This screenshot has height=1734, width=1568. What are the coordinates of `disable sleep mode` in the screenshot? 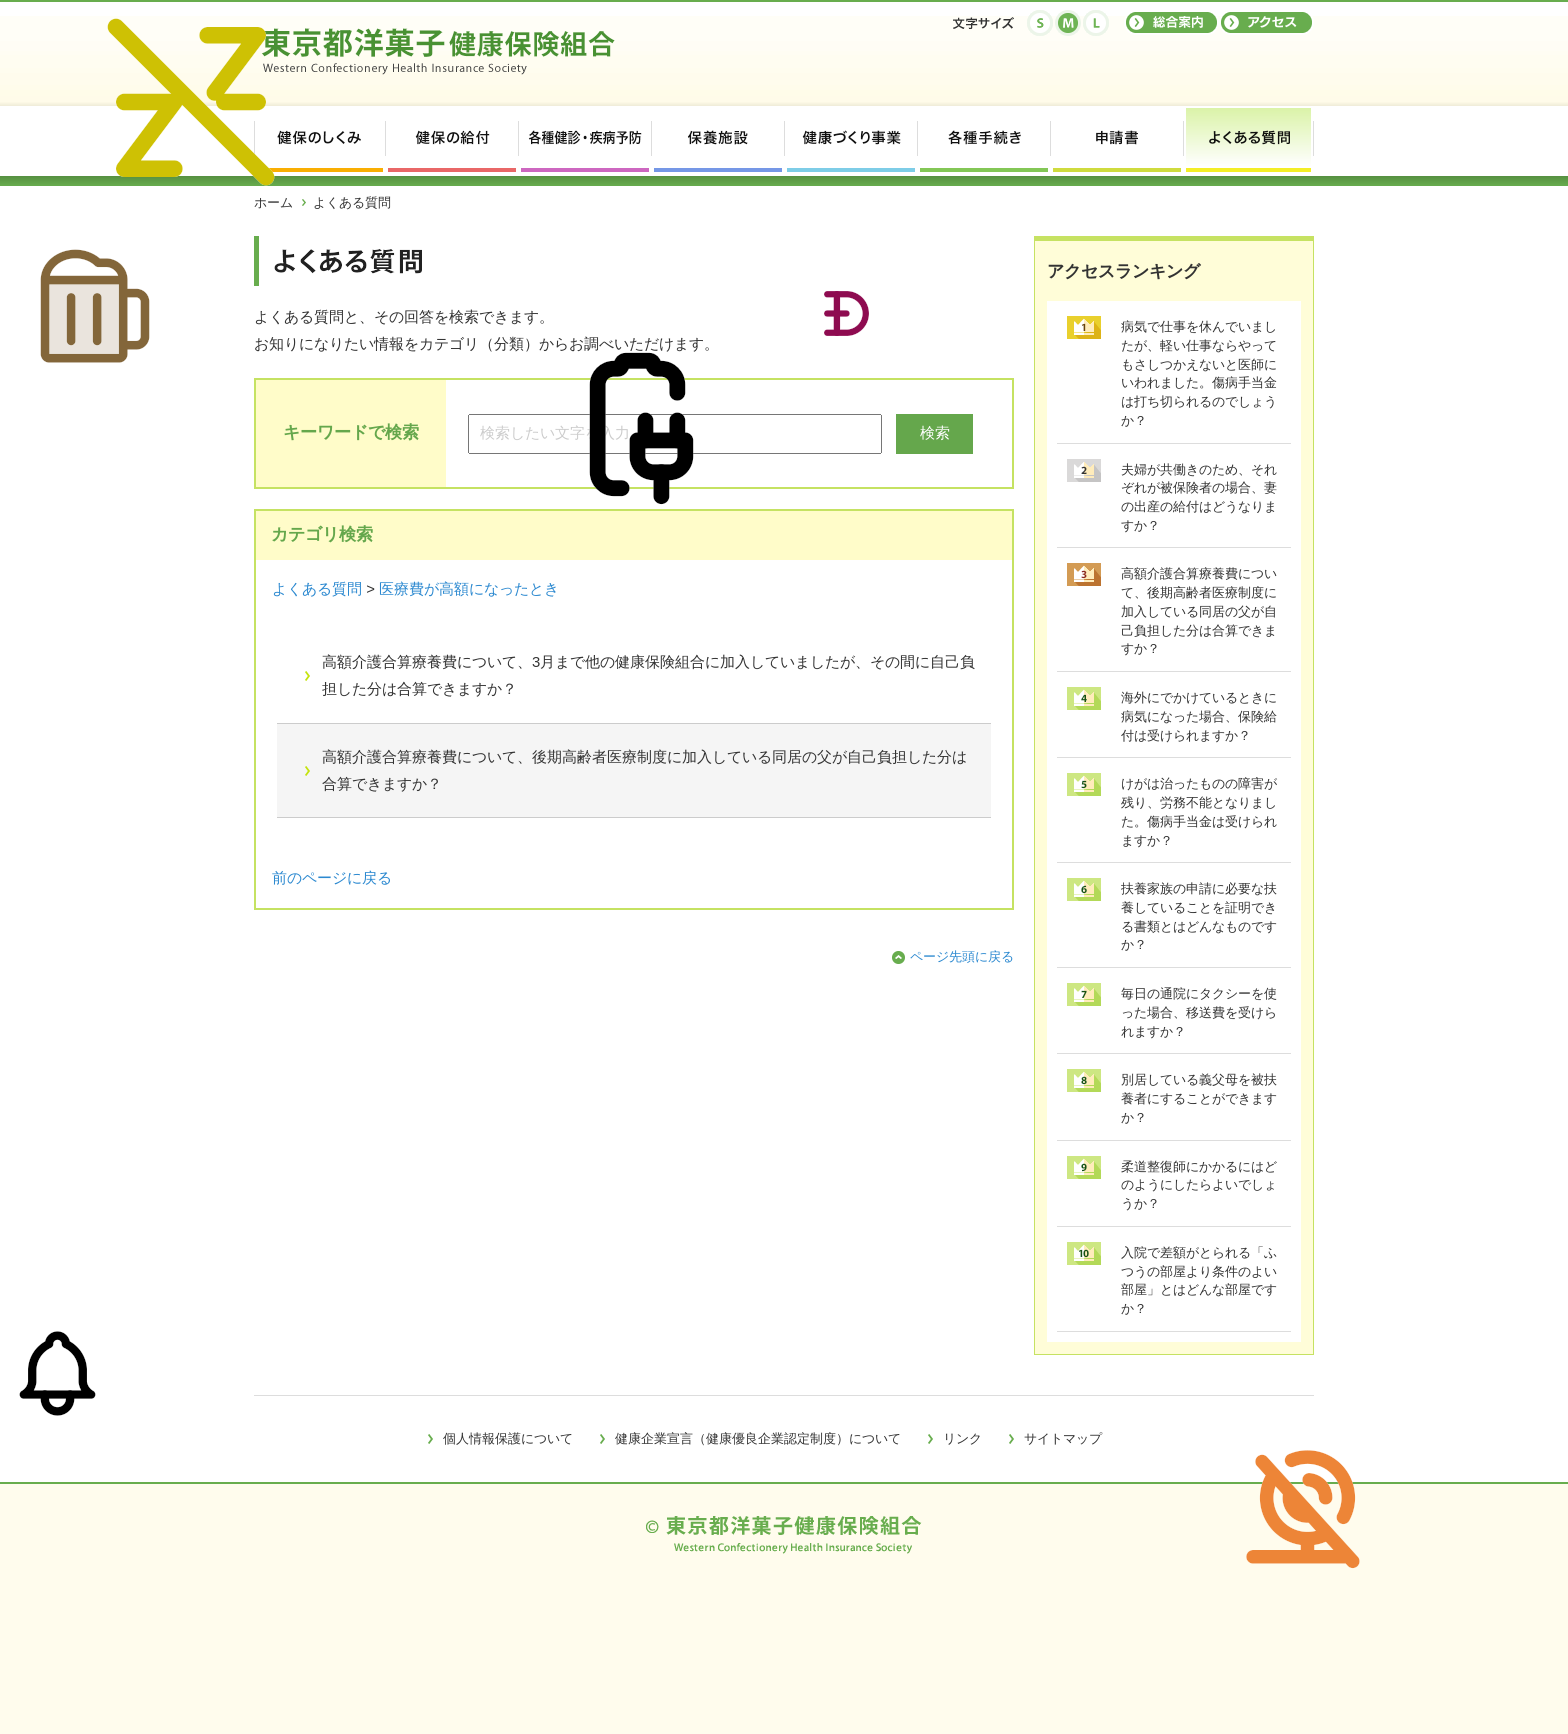 It's located at (191, 102).